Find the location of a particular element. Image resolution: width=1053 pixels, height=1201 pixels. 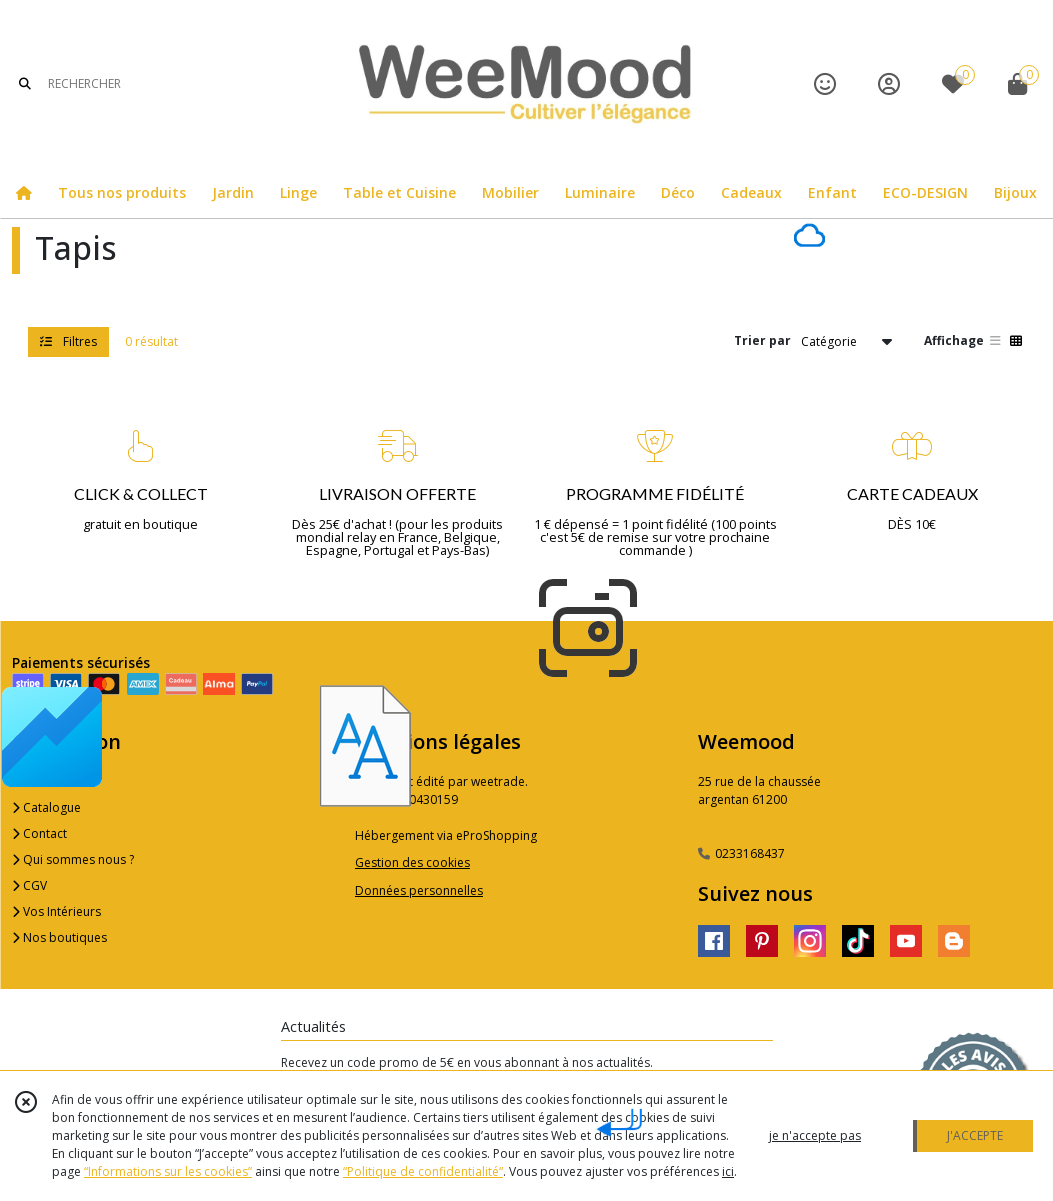

reply to all recipients of an email is located at coordinates (618, 1119).